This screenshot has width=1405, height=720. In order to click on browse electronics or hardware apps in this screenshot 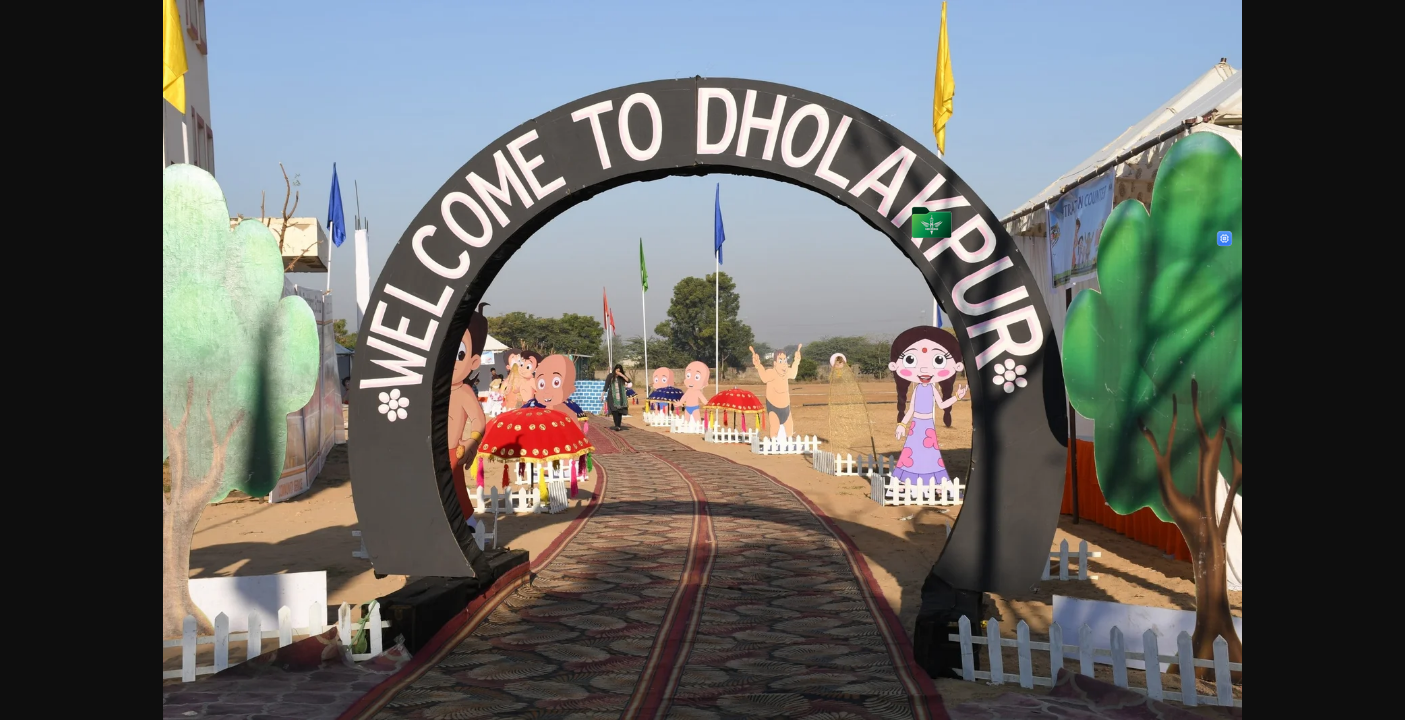, I will do `click(1224, 238)`.